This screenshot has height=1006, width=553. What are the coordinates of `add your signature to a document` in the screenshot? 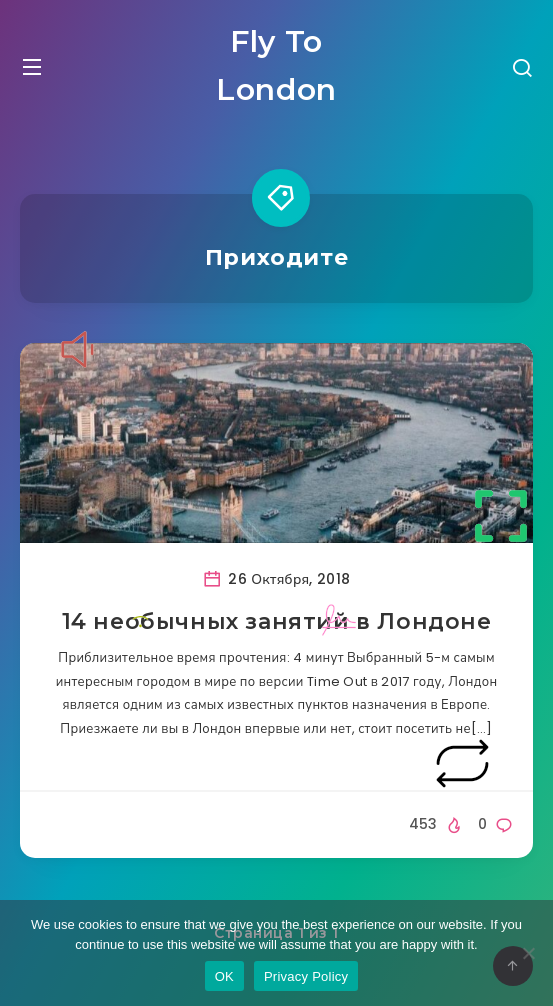 It's located at (339, 620).